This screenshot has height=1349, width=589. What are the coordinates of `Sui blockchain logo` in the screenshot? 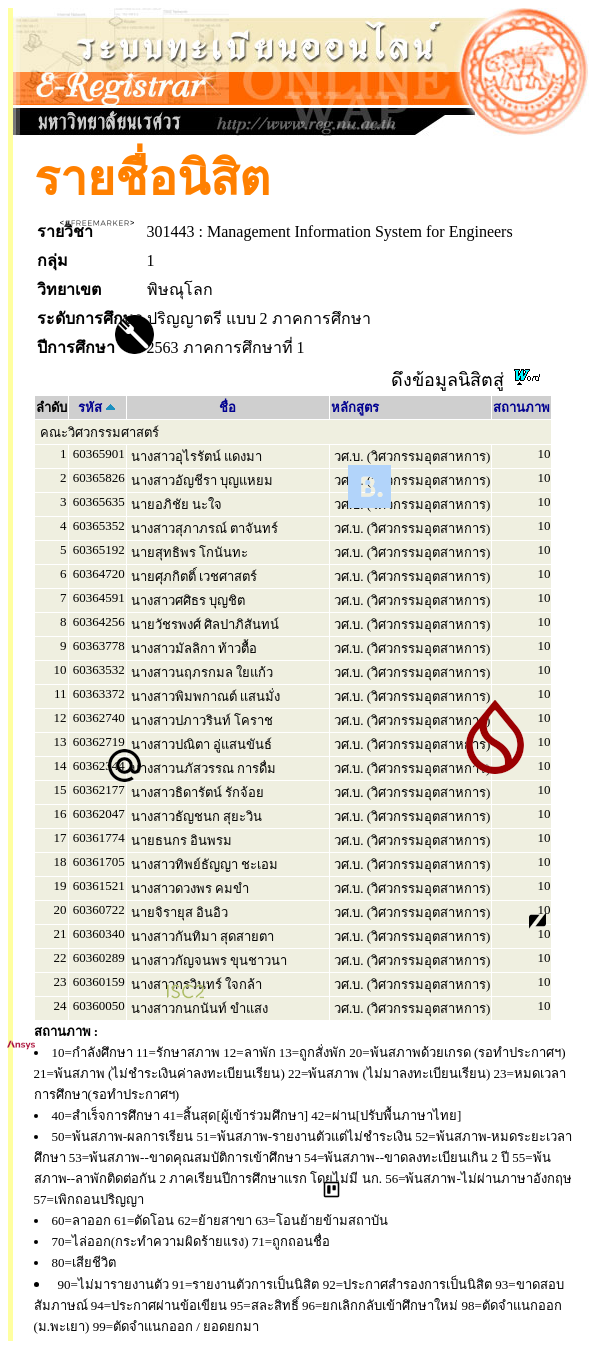 It's located at (495, 737).